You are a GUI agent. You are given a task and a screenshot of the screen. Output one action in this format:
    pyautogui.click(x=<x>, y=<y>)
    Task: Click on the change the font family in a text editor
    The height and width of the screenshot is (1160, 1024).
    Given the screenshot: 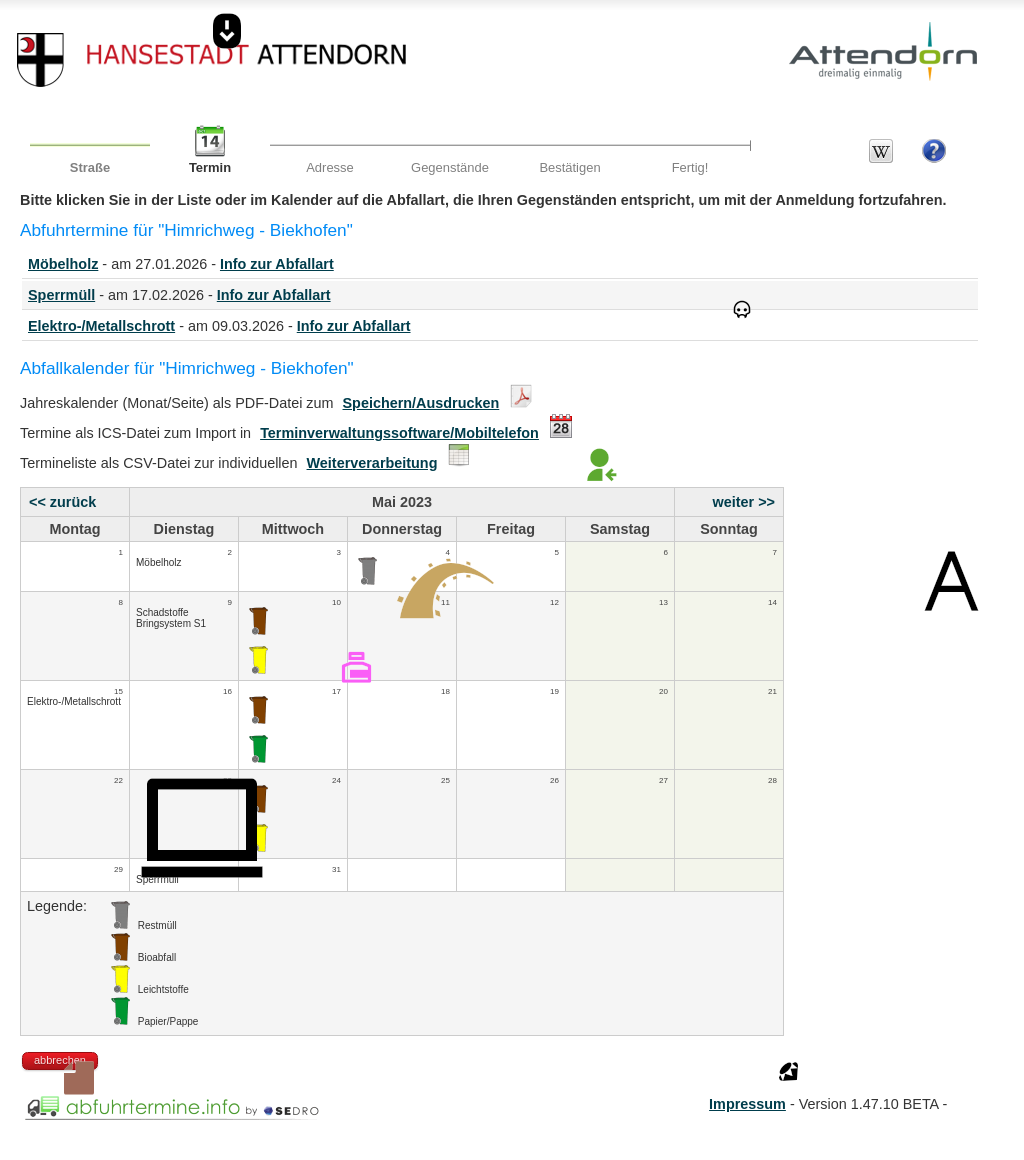 What is the action you would take?
    pyautogui.click(x=951, y=579)
    